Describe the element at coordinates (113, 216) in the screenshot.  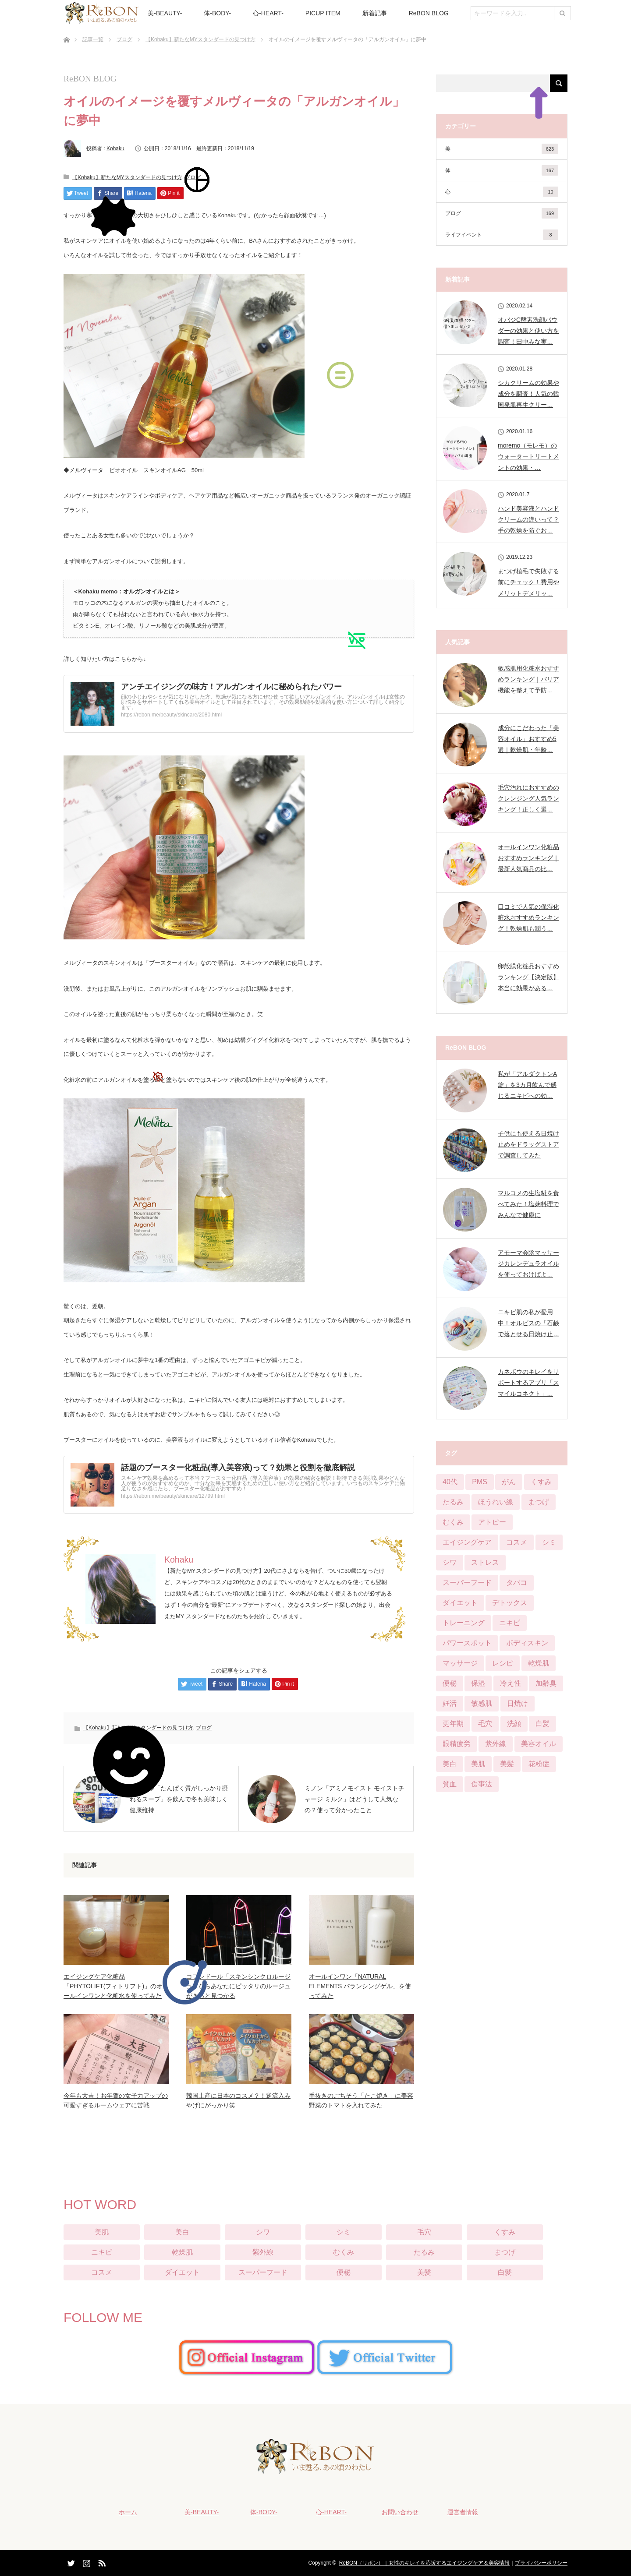
I see `indicates an explosion or impact event` at that location.